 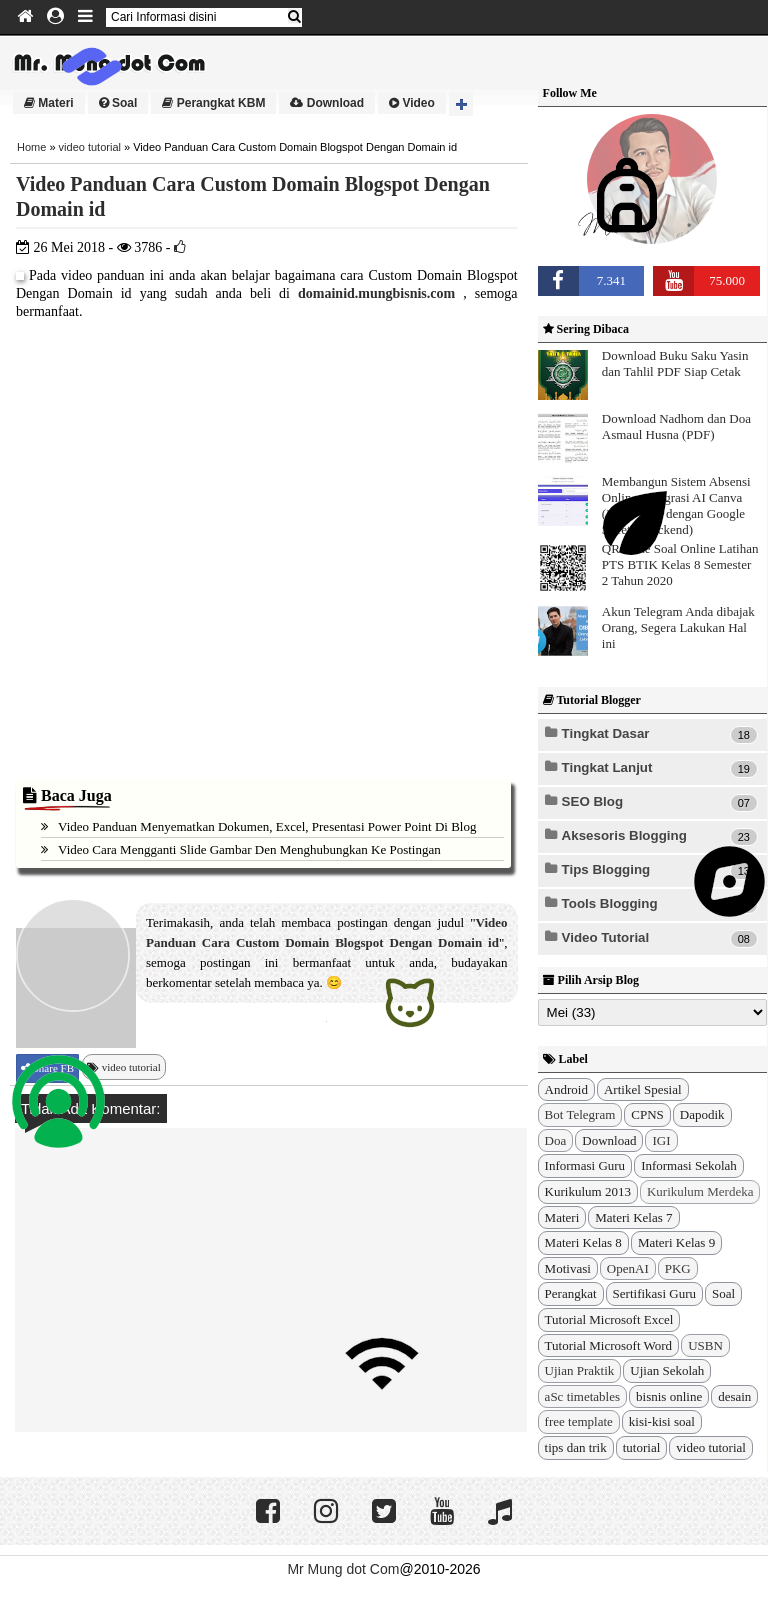 What do you see at coordinates (627, 195) in the screenshot?
I see `access your inventory or stored items` at bounding box center [627, 195].